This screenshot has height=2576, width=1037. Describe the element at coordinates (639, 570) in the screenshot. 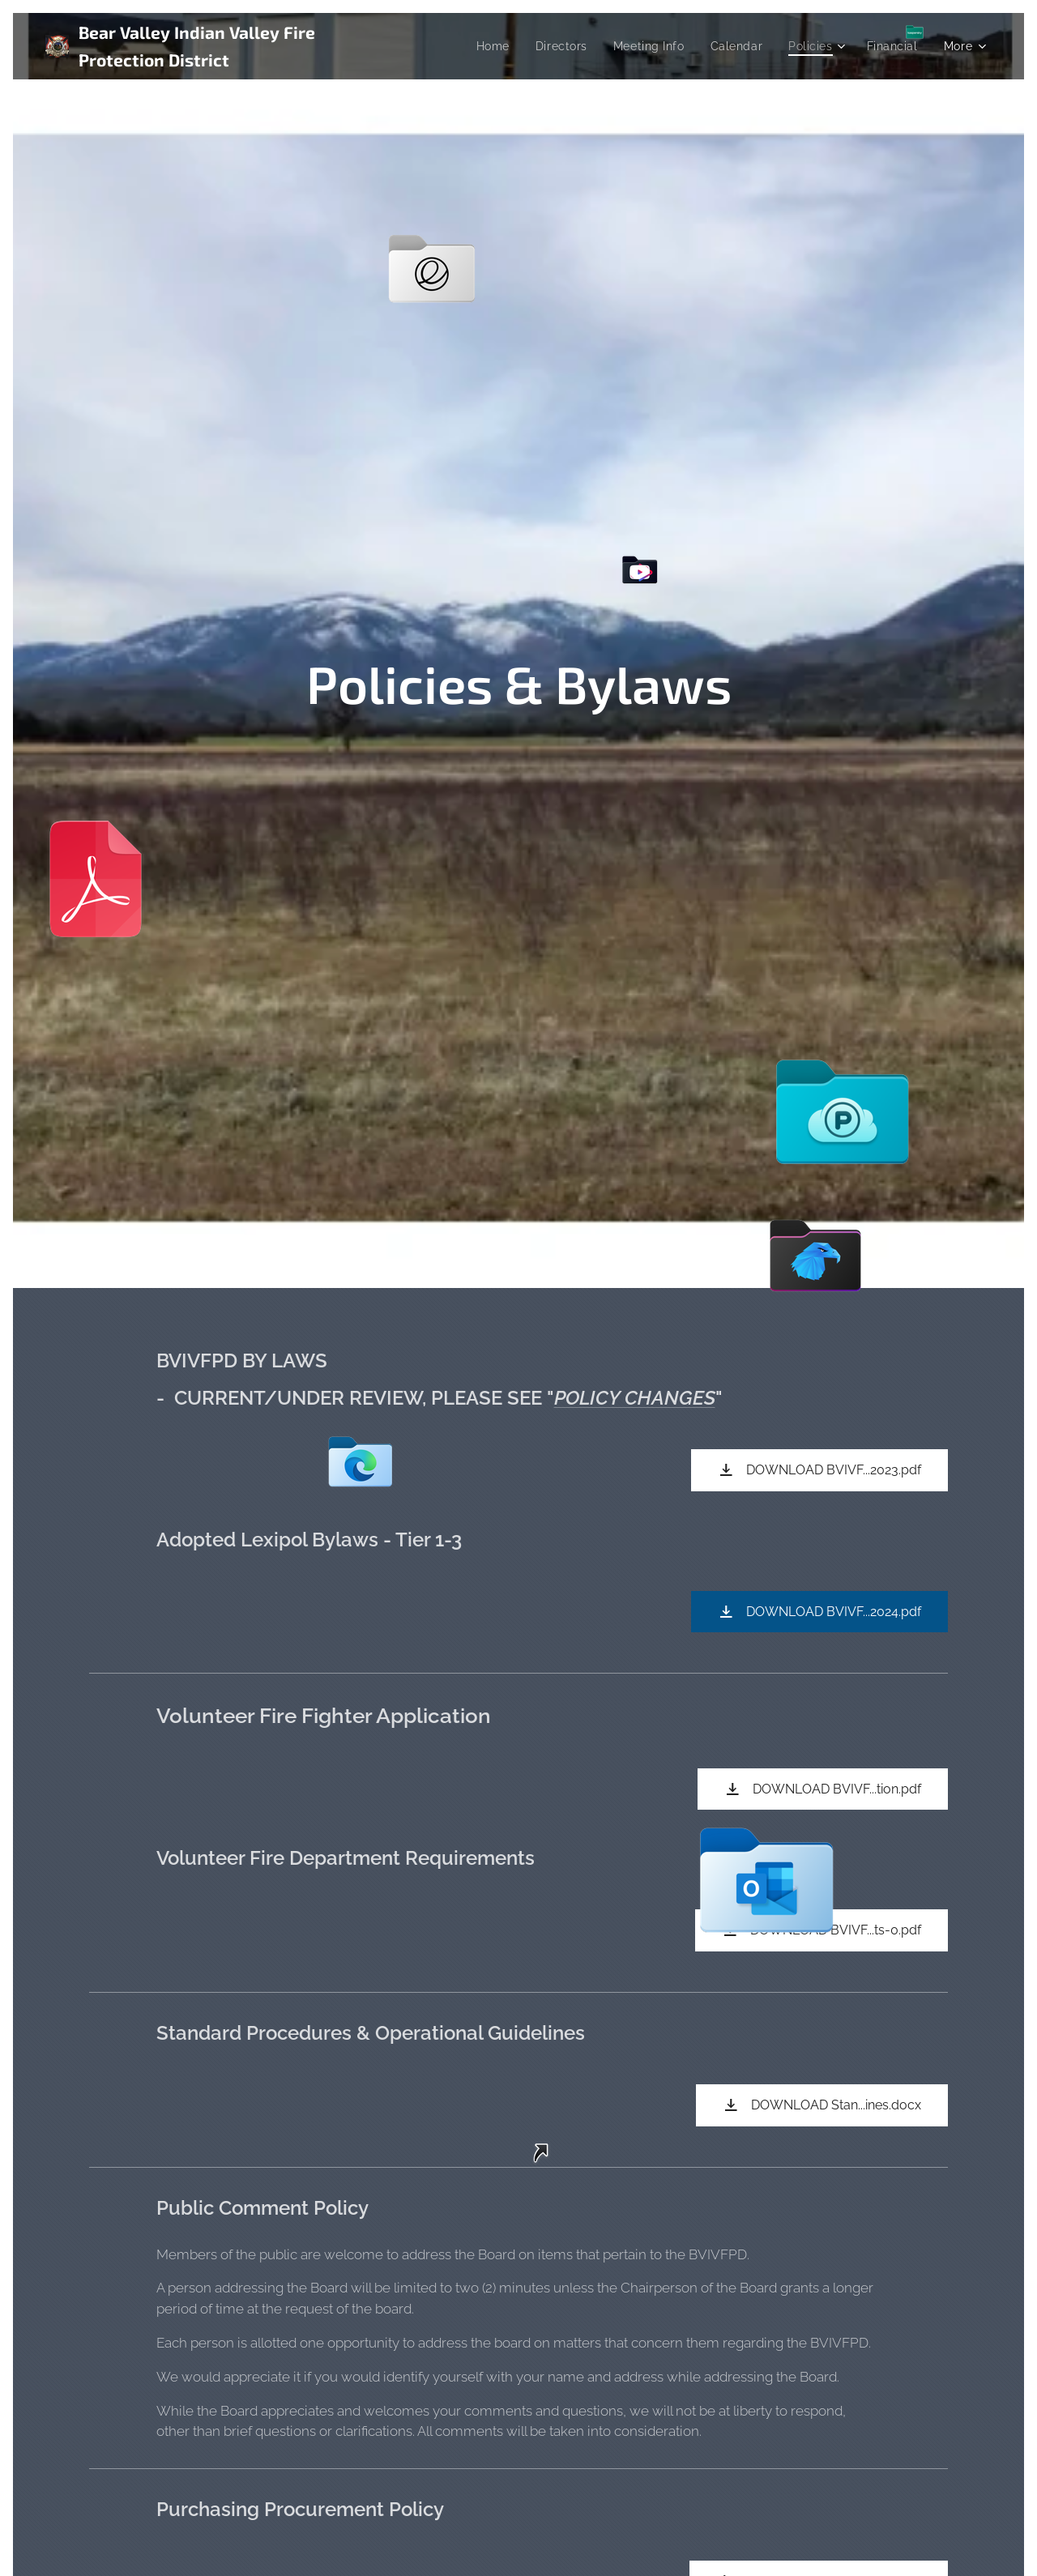

I see `open folder containing youtube vanced files` at that location.